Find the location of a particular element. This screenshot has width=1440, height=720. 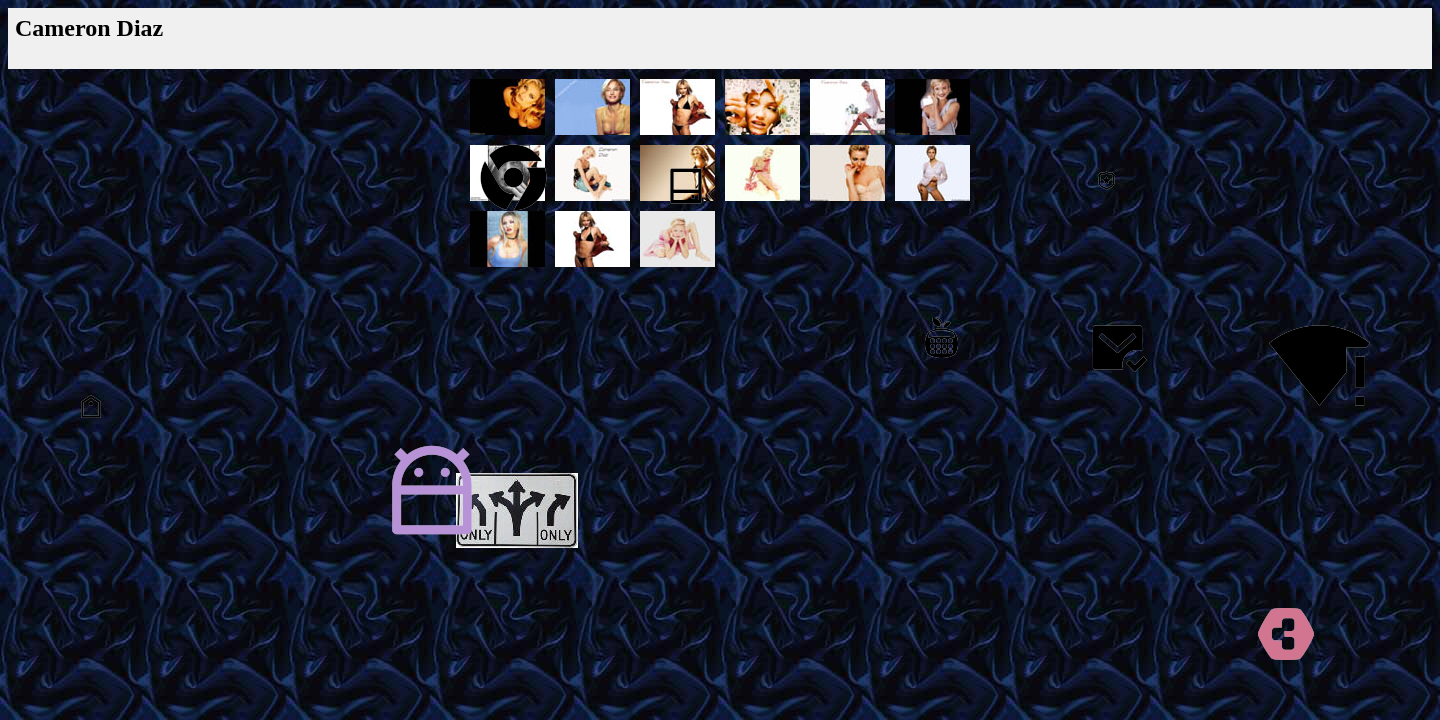

indicates a wifi connection error is located at coordinates (1319, 365).